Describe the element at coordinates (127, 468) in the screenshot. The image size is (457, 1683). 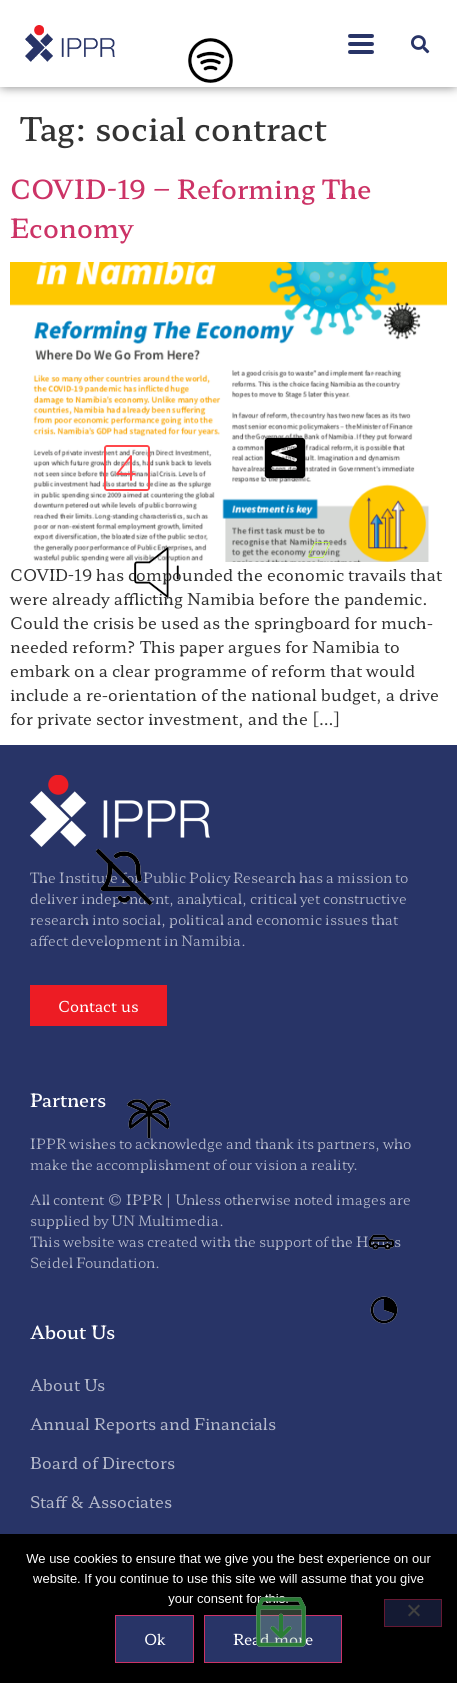
I see `select option number four` at that location.